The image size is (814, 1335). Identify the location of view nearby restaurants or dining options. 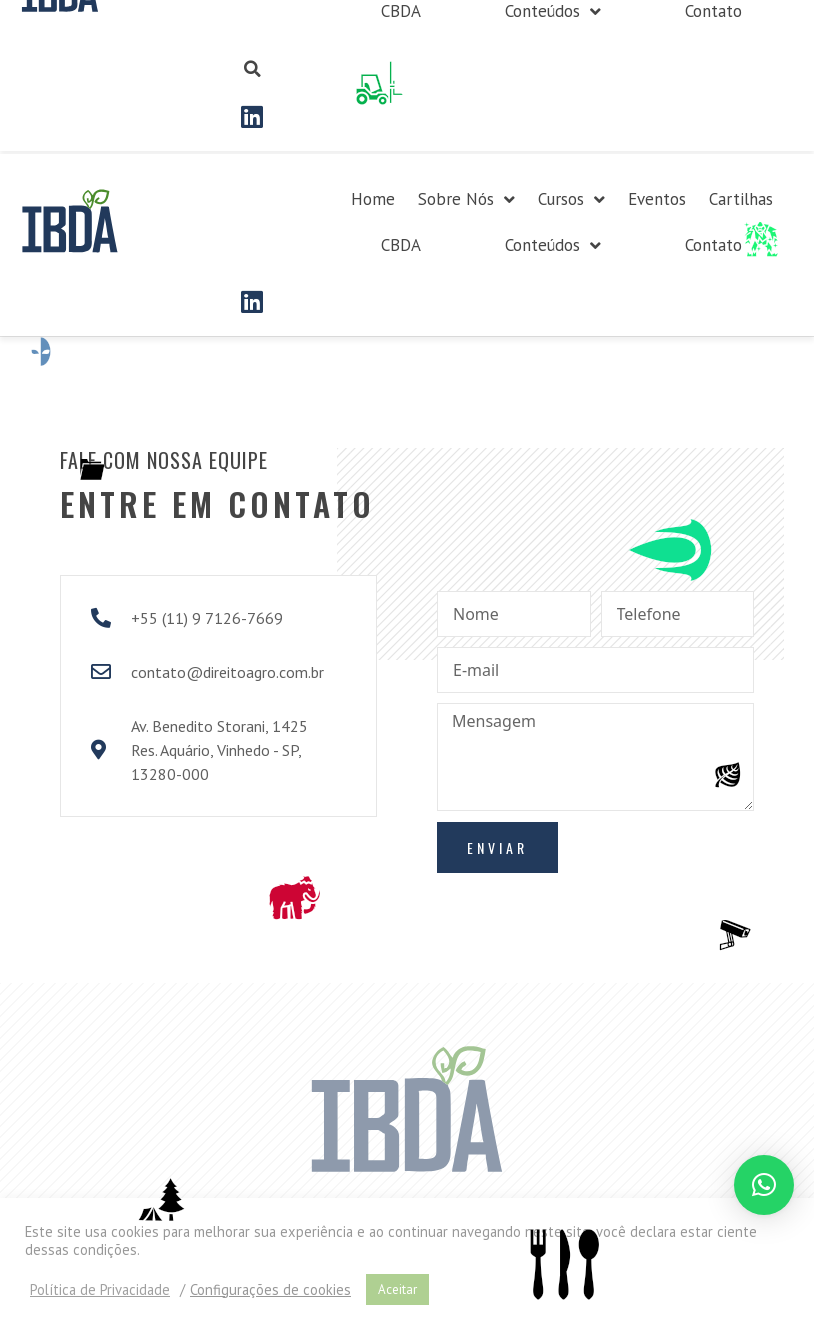
(563, 1264).